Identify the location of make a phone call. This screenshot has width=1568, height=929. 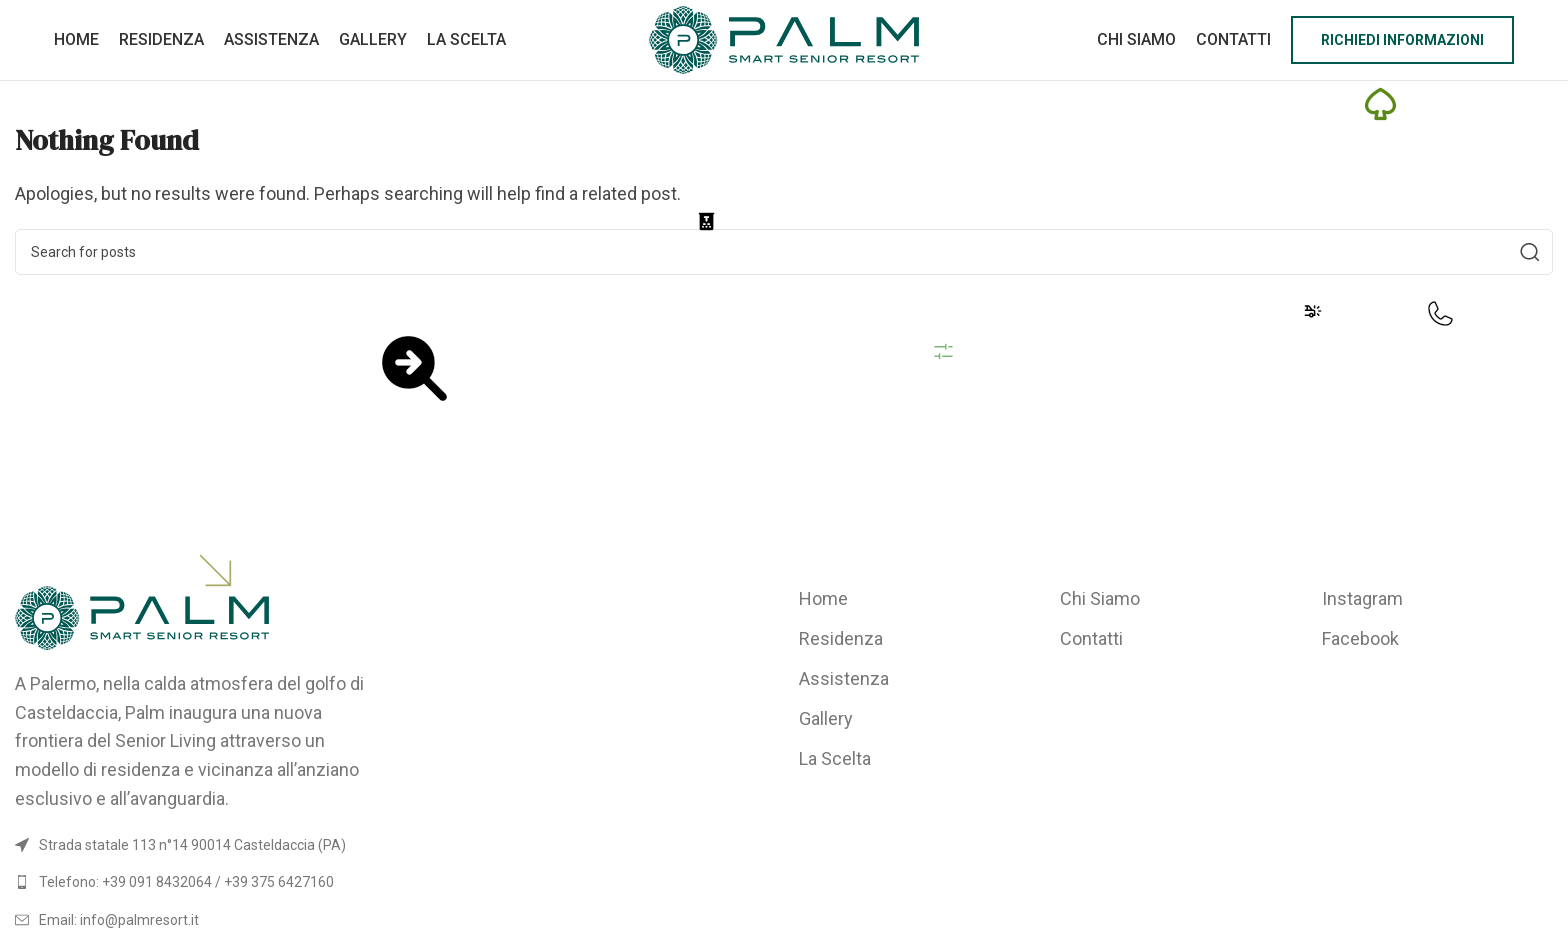
(1440, 314).